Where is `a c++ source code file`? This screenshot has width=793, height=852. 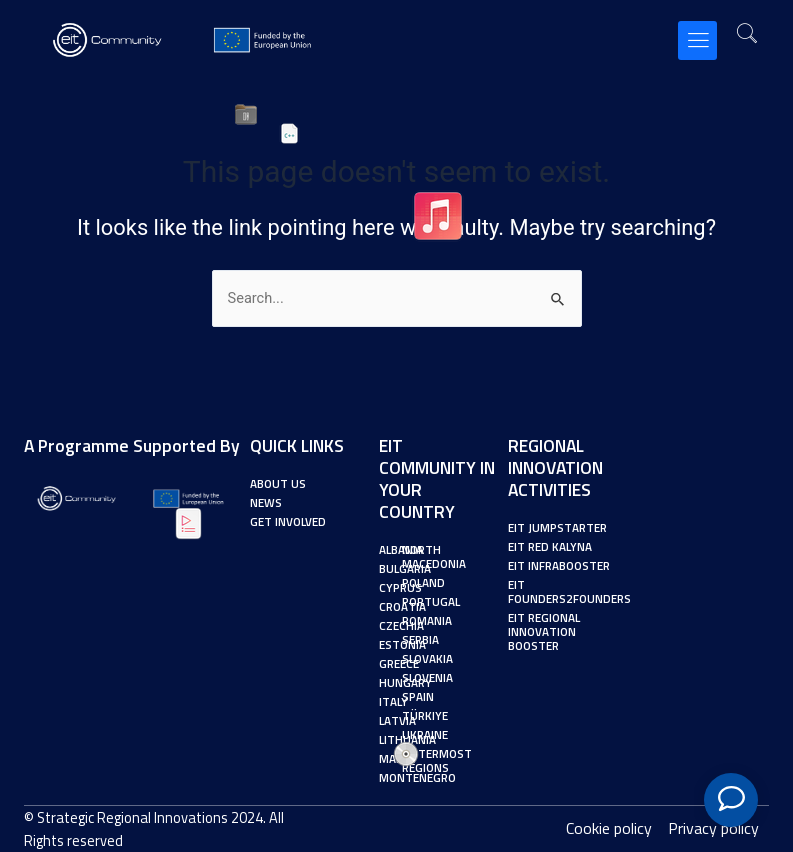
a c++ source code file is located at coordinates (289, 133).